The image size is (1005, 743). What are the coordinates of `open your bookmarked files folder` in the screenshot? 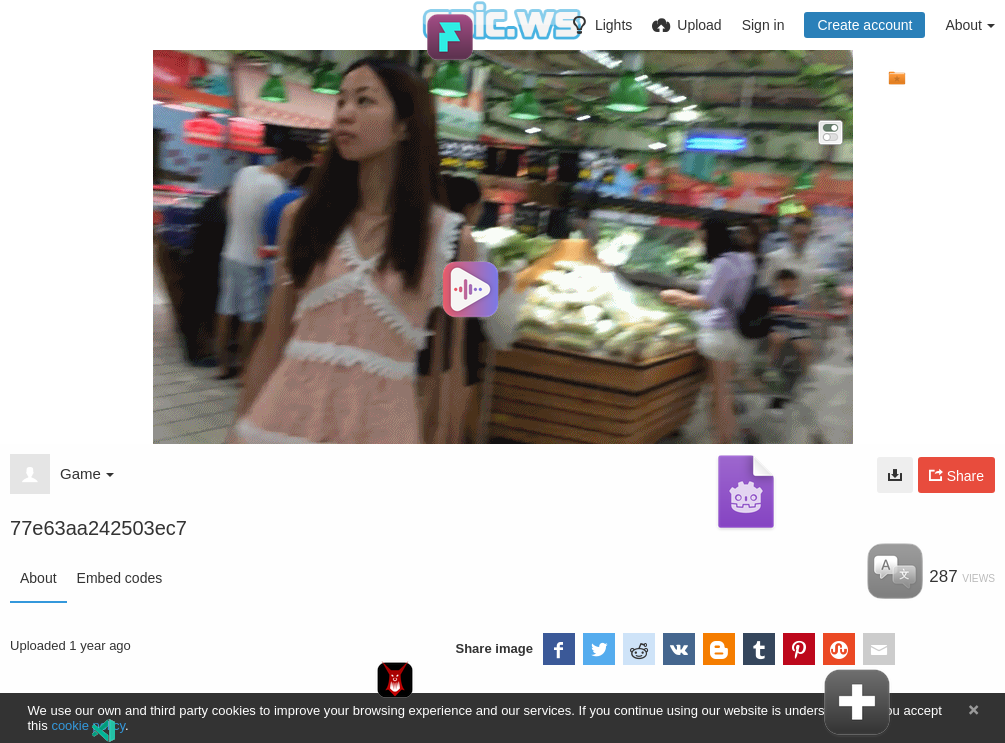 It's located at (897, 78).